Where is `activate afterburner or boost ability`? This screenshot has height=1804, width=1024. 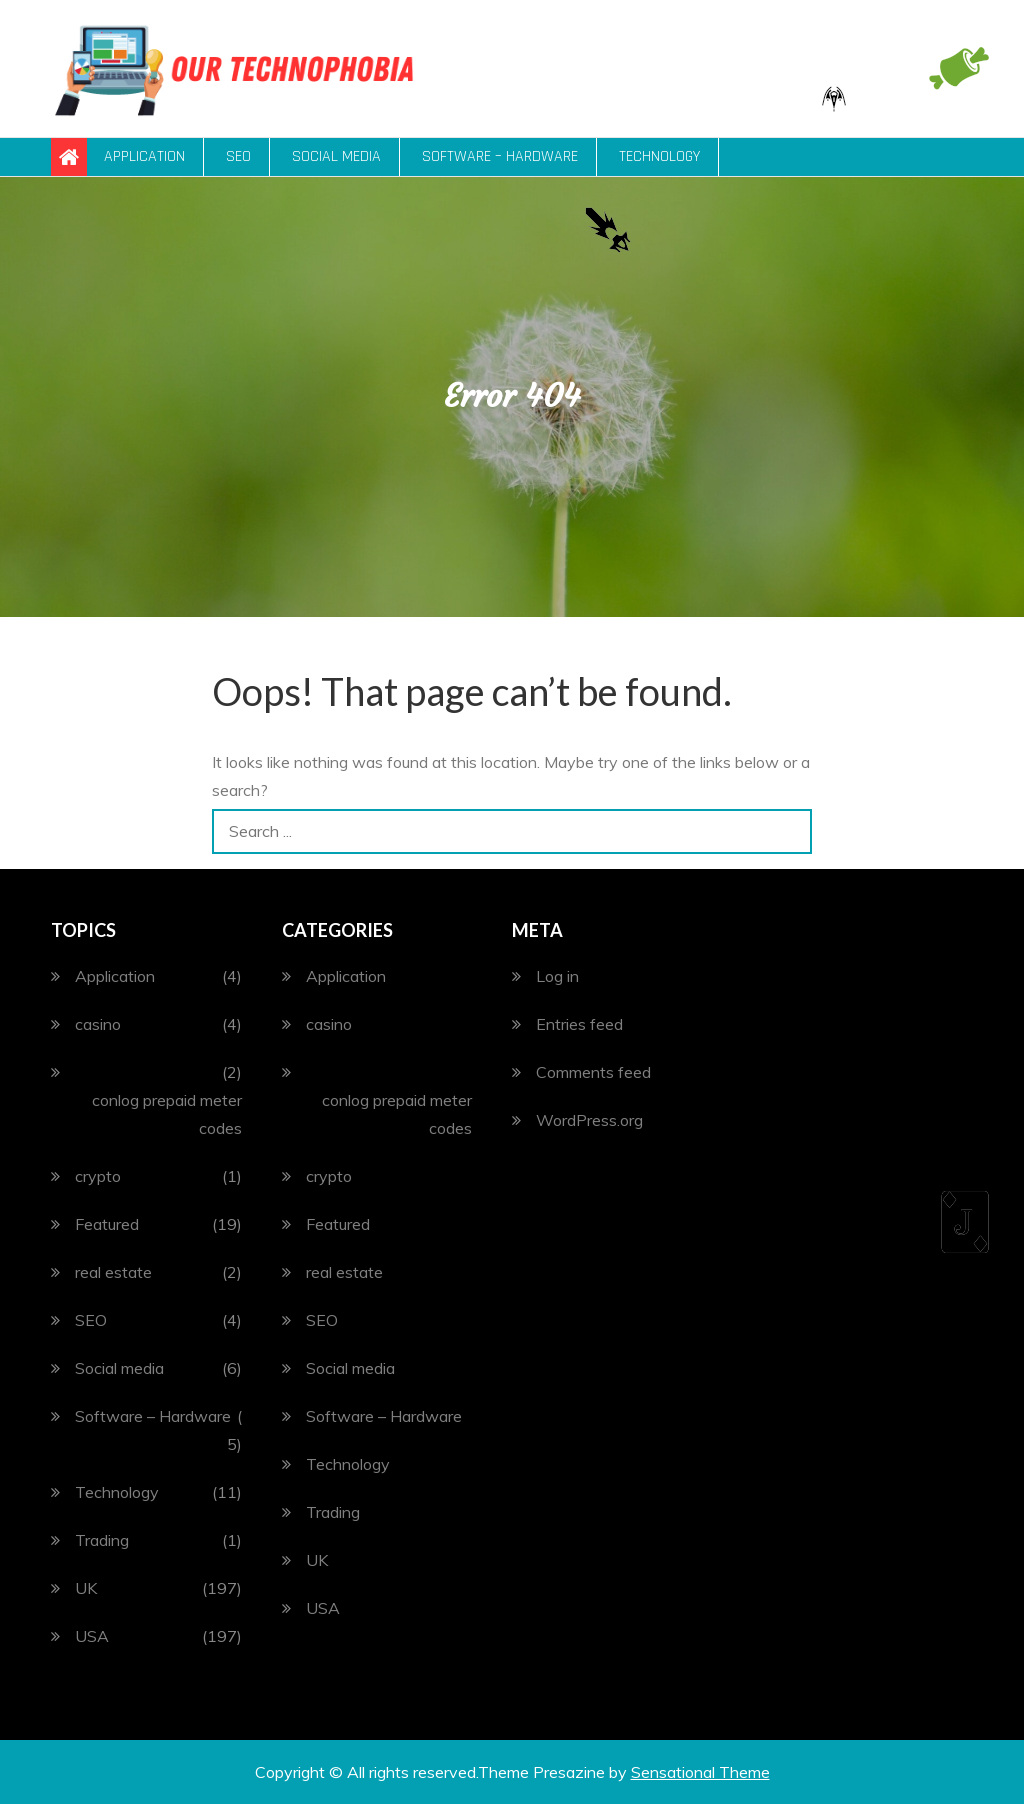 activate afterburner or boost ability is located at coordinates (608, 230).